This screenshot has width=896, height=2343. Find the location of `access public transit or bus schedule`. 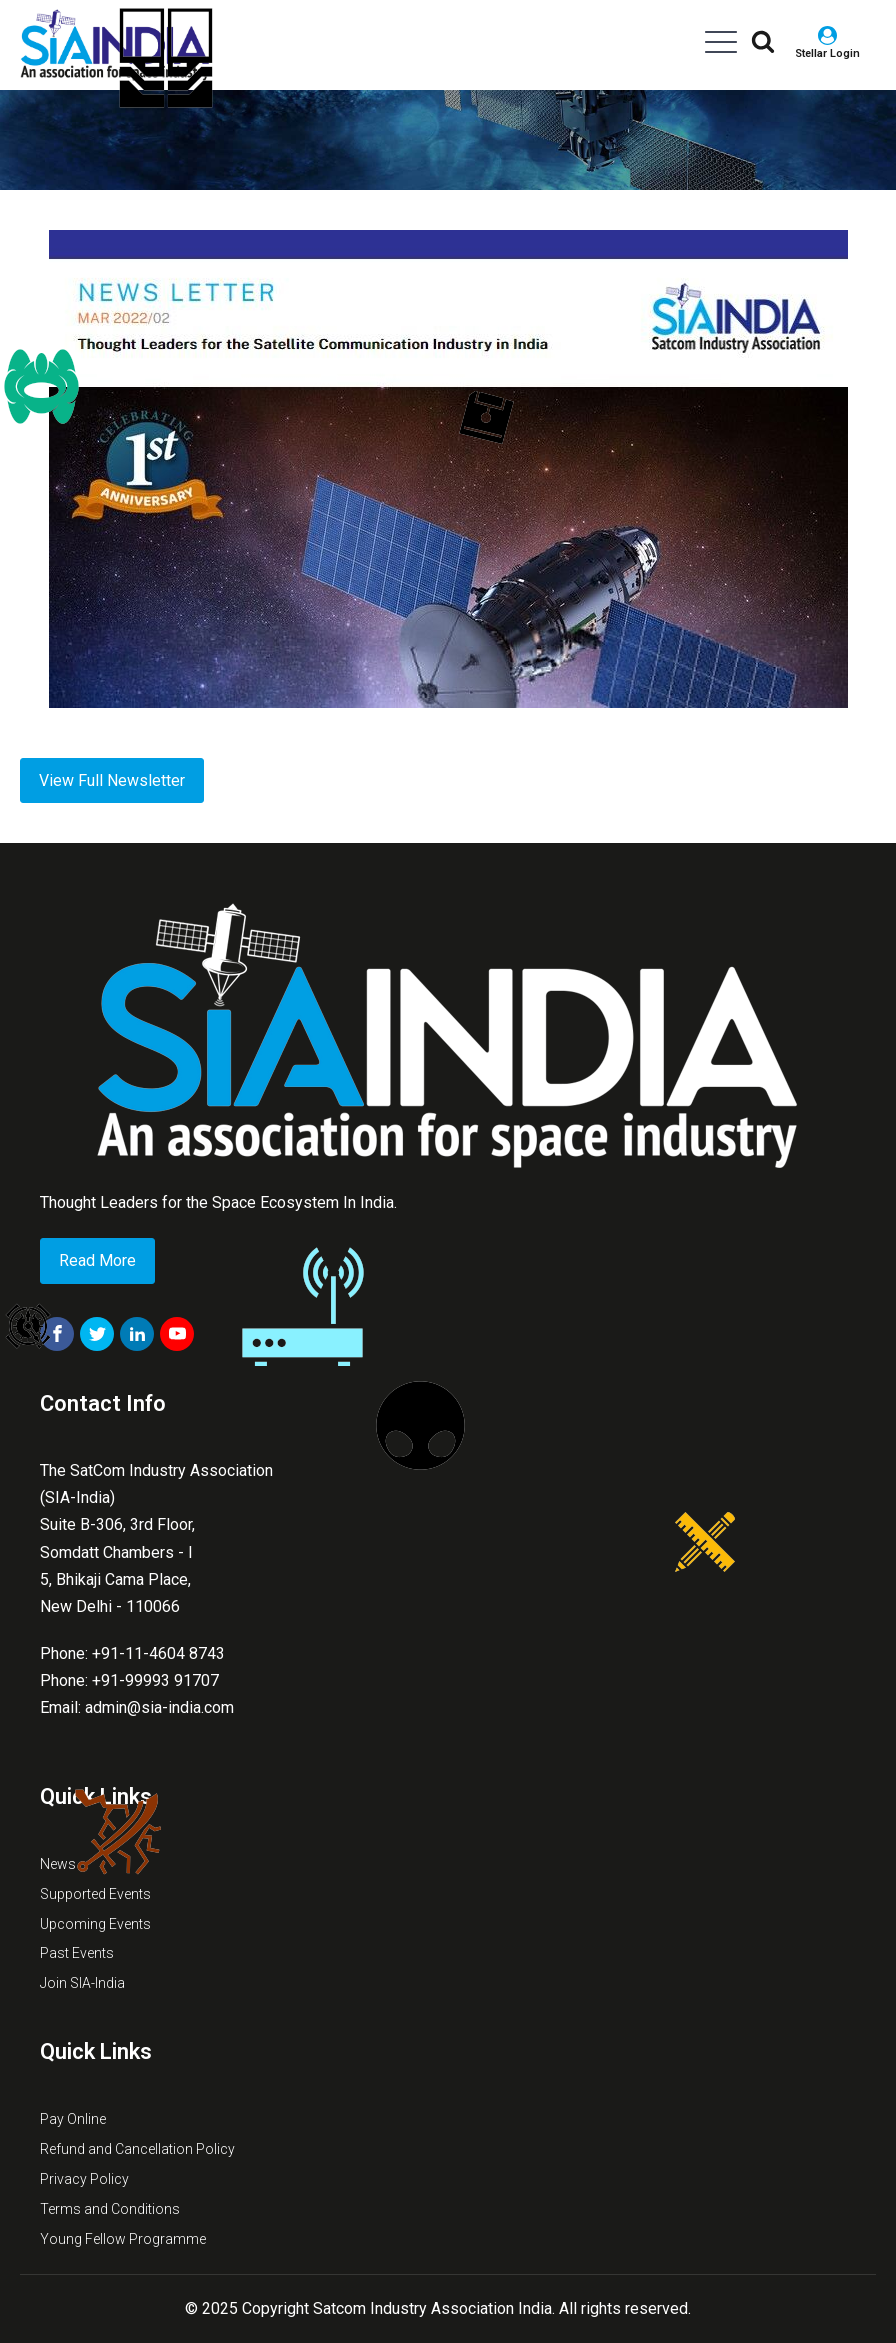

access public transit or bus schedule is located at coordinates (166, 58).